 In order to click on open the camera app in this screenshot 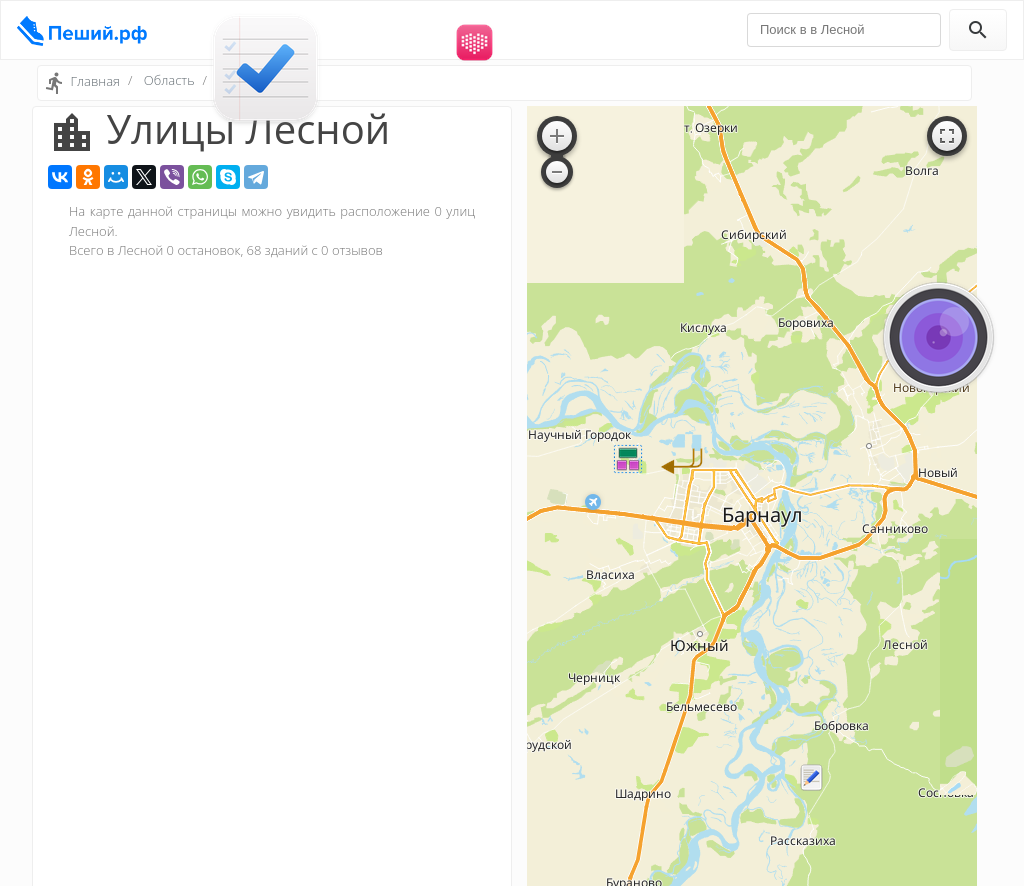, I will do `click(938, 337)`.